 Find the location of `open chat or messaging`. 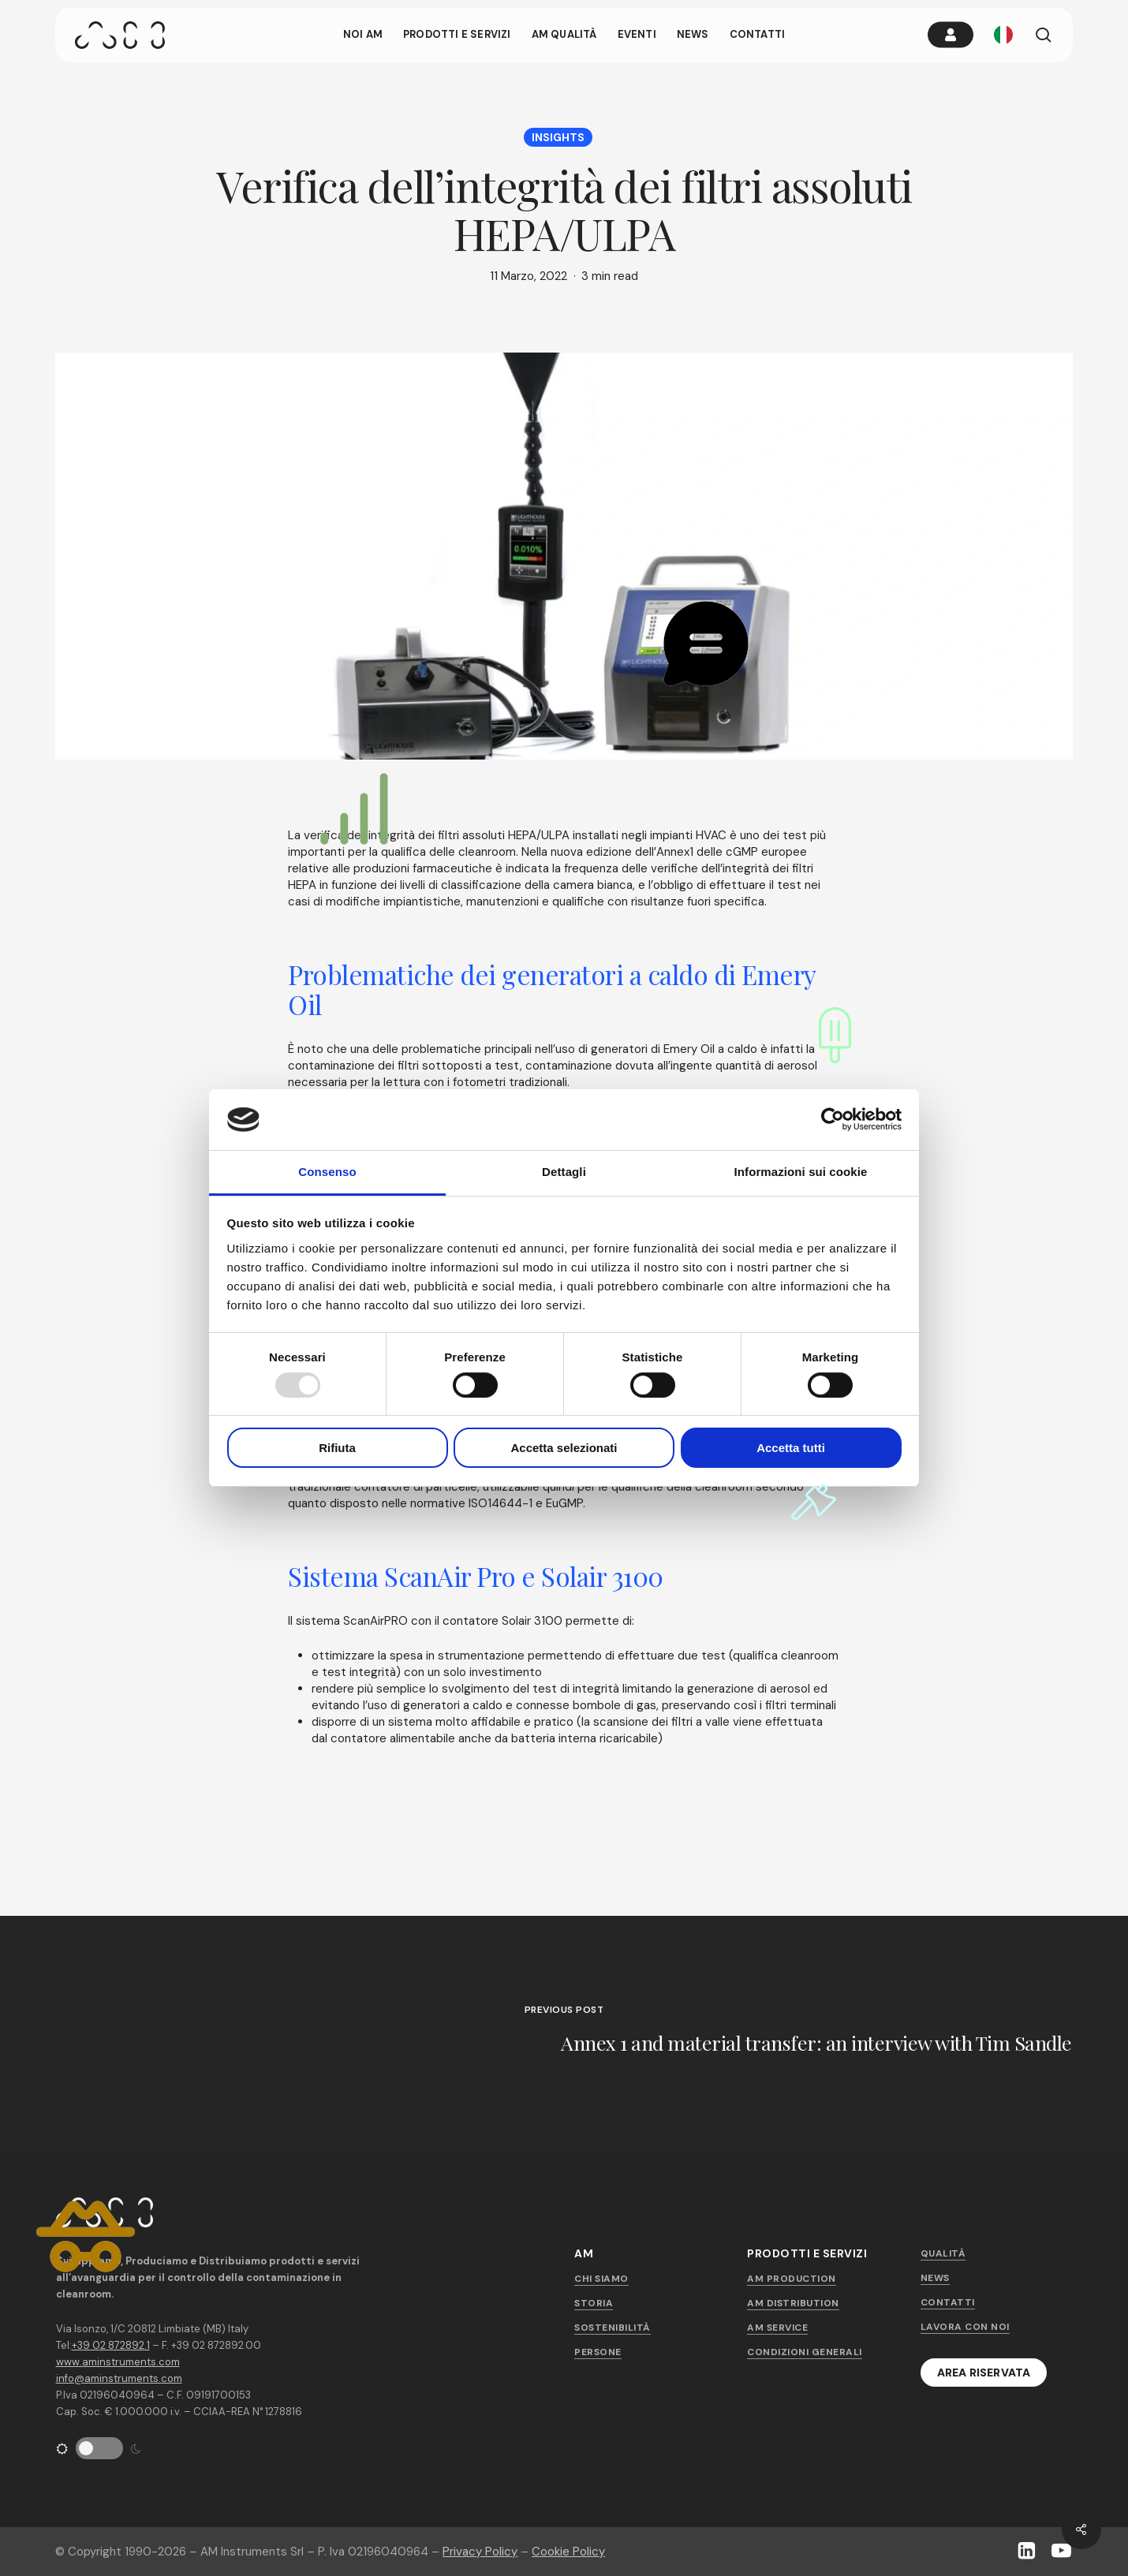

open chat or messaging is located at coordinates (706, 644).